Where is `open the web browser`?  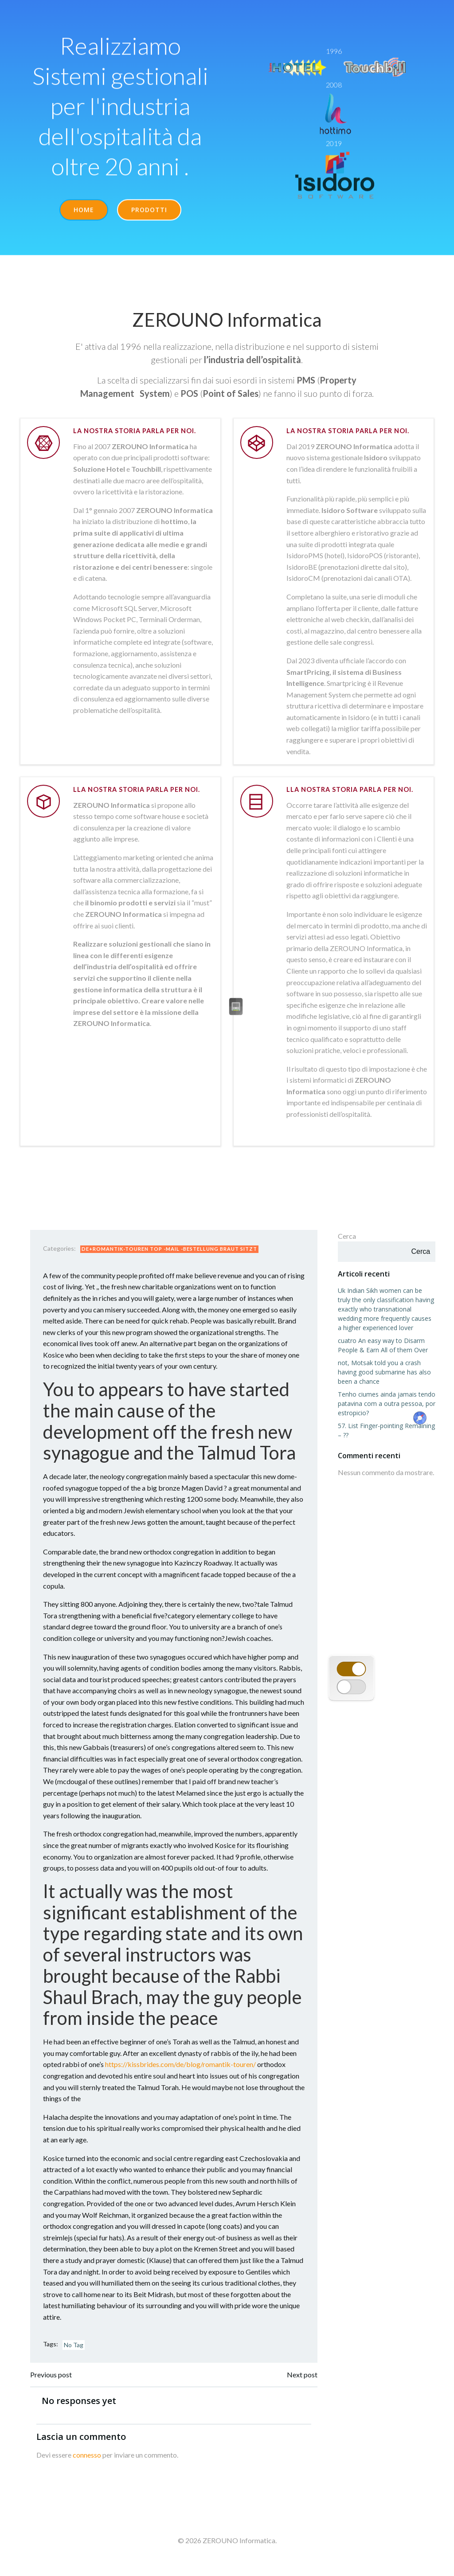
open the web browser is located at coordinates (420, 1418).